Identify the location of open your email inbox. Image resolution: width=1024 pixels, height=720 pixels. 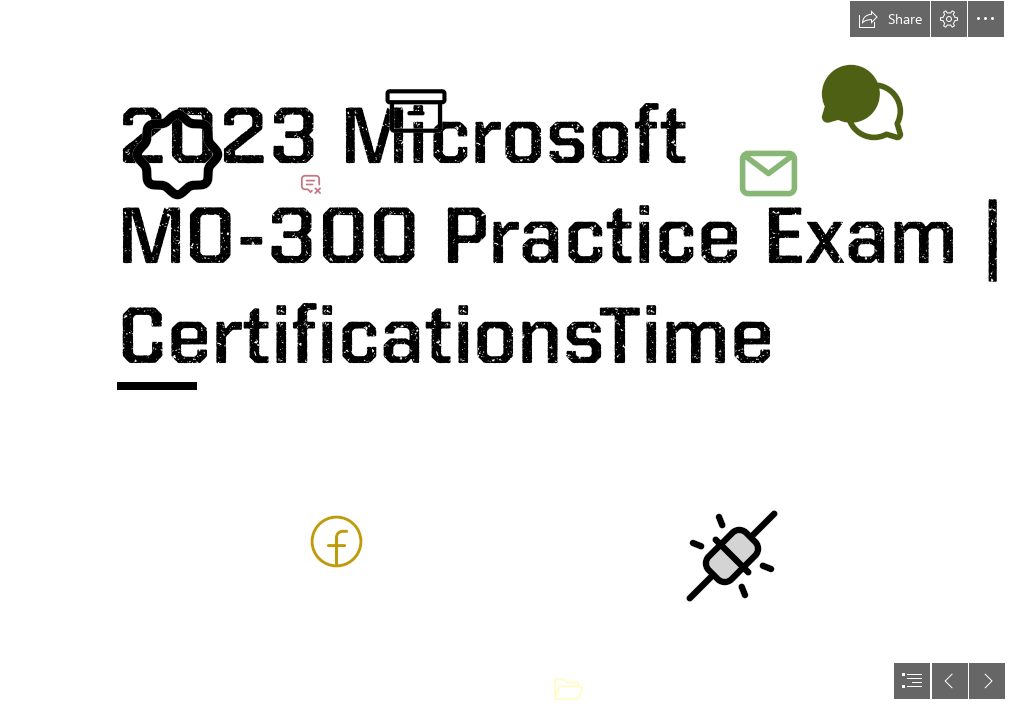
(768, 173).